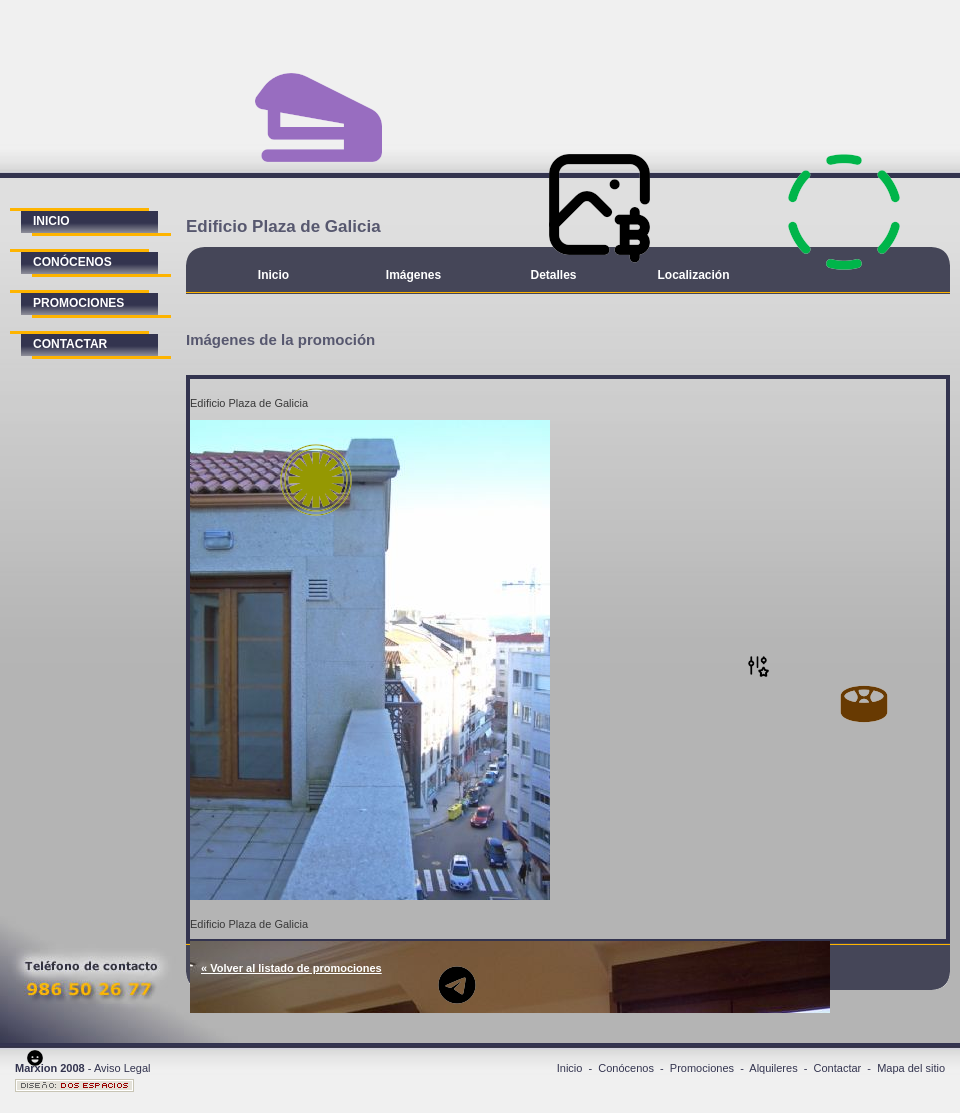 The height and width of the screenshot is (1113, 960). What do you see at coordinates (318, 117) in the screenshot?
I see `attach or bind documents together` at bounding box center [318, 117].